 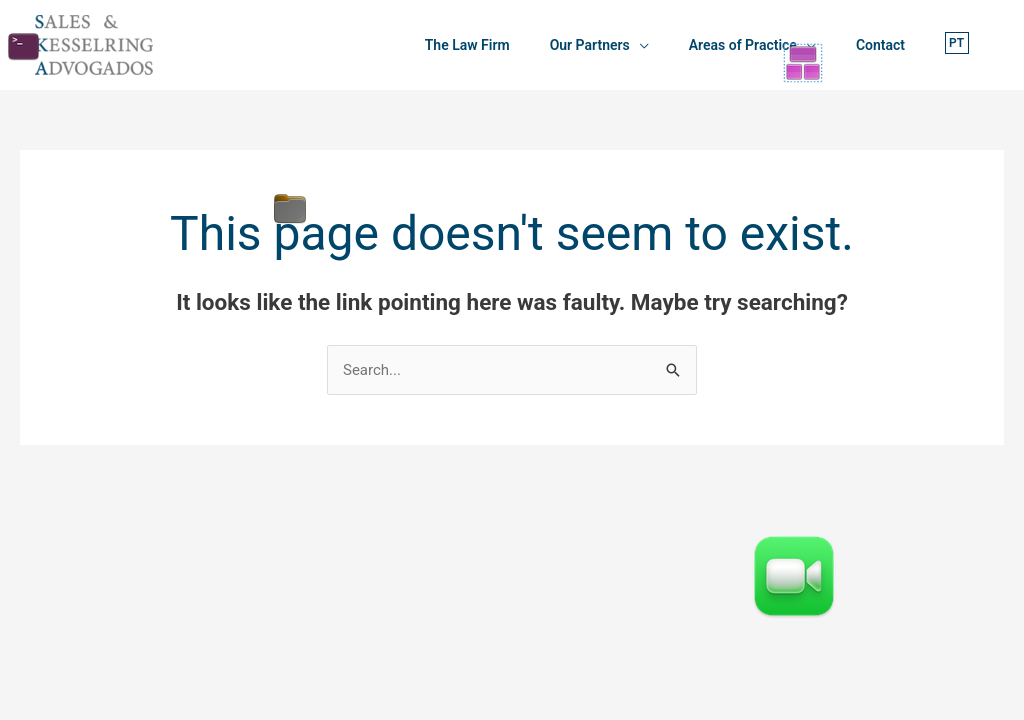 What do you see at coordinates (23, 46) in the screenshot?
I see `open terminal application` at bounding box center [23, 46].